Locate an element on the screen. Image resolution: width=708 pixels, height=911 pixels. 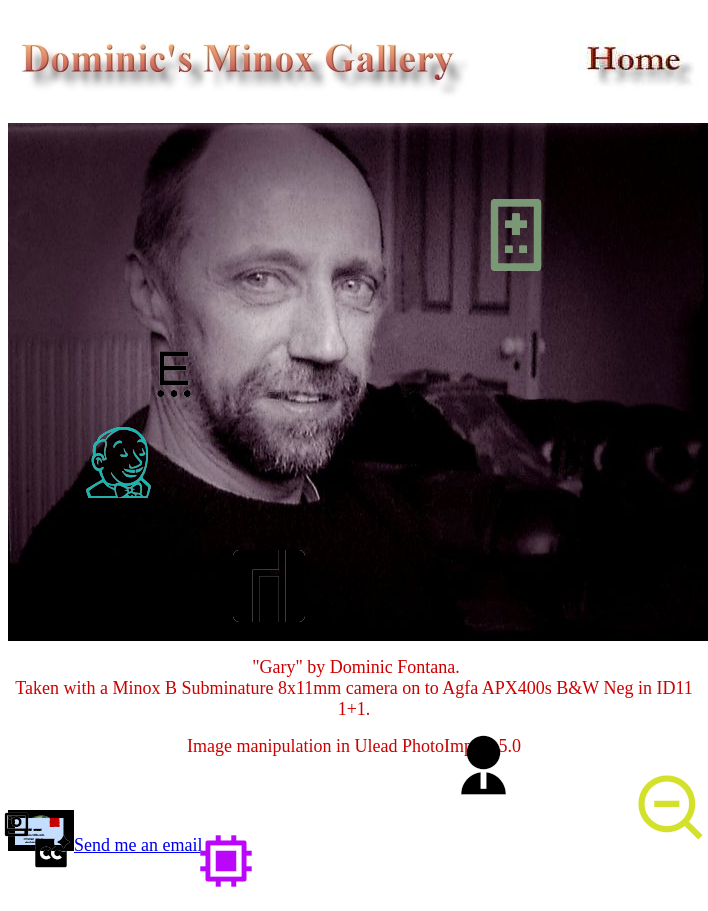
view CPU or processor information is located at coordinates (226, 861).